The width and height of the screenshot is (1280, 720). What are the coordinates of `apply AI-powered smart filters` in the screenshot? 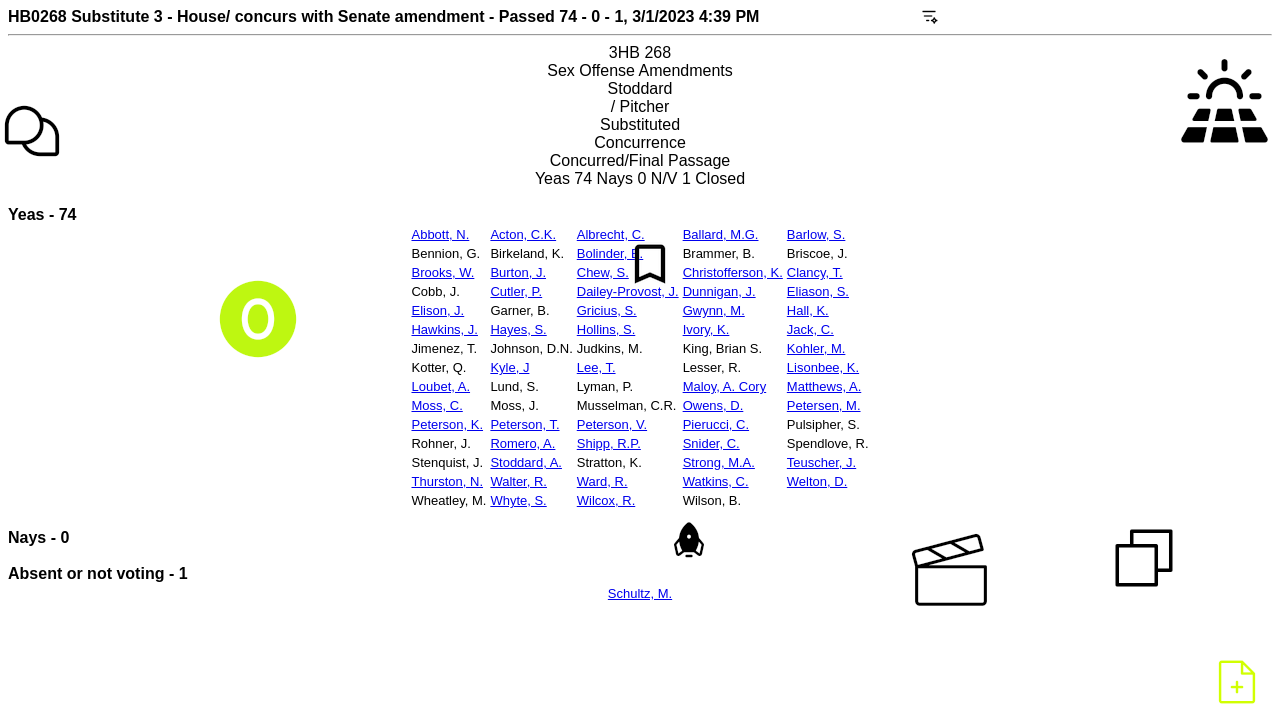 It's located at (929, 16).